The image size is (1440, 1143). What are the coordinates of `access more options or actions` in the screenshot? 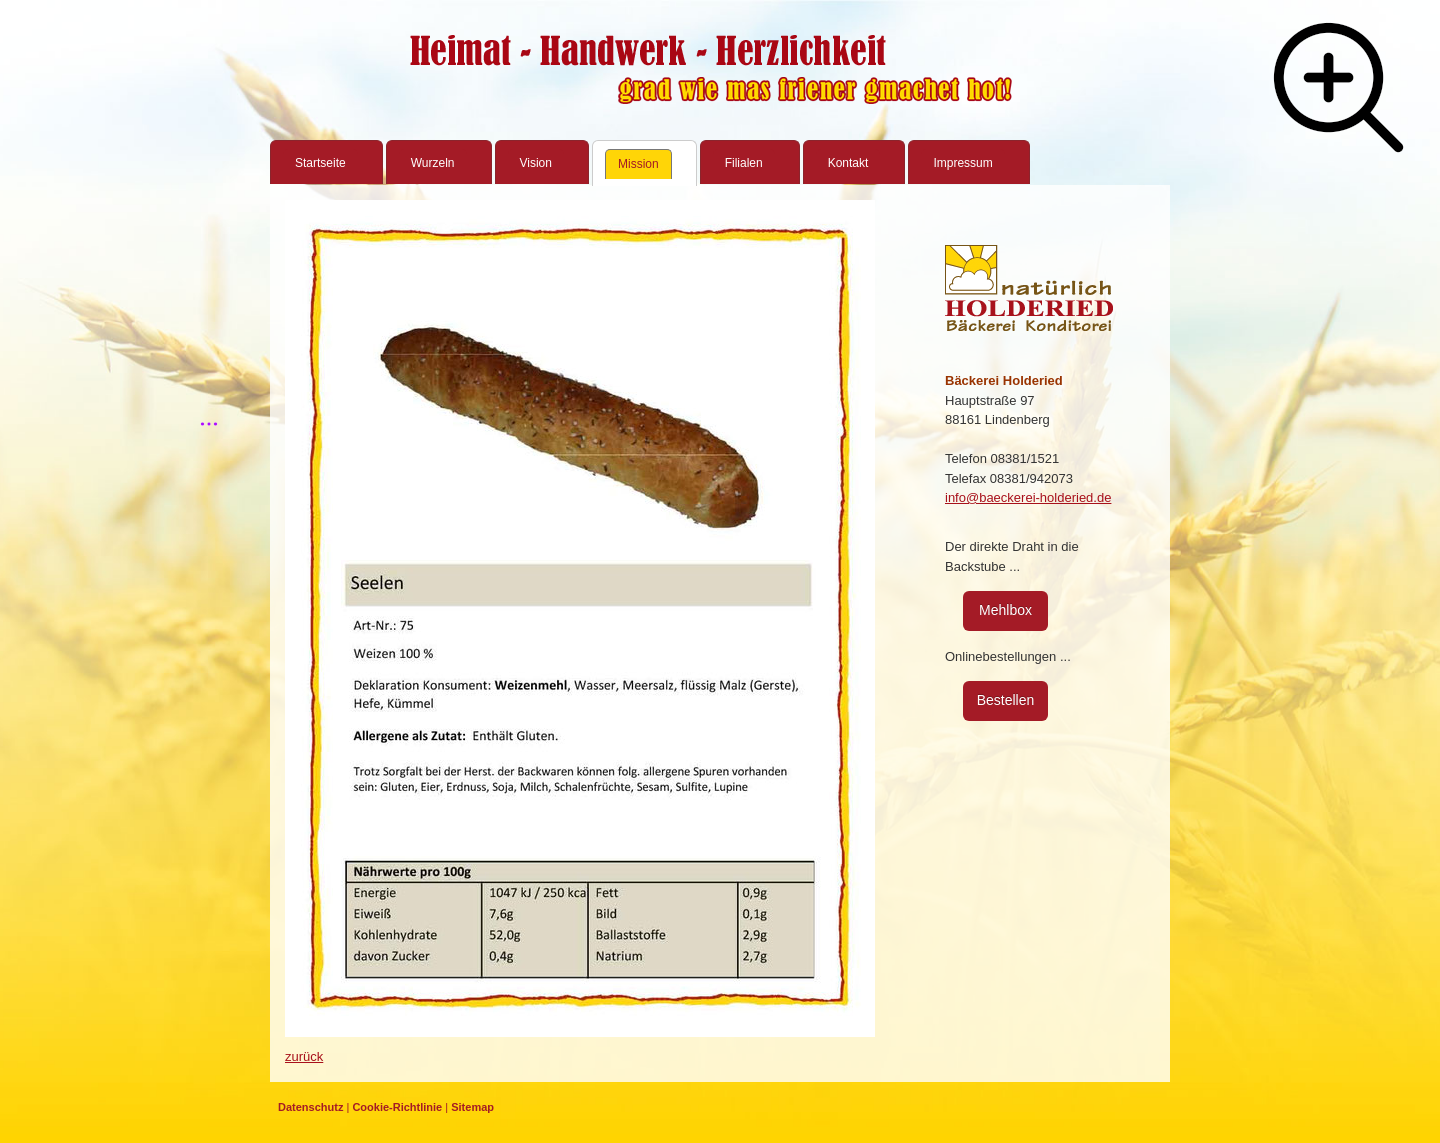 It's located at (209, 424).